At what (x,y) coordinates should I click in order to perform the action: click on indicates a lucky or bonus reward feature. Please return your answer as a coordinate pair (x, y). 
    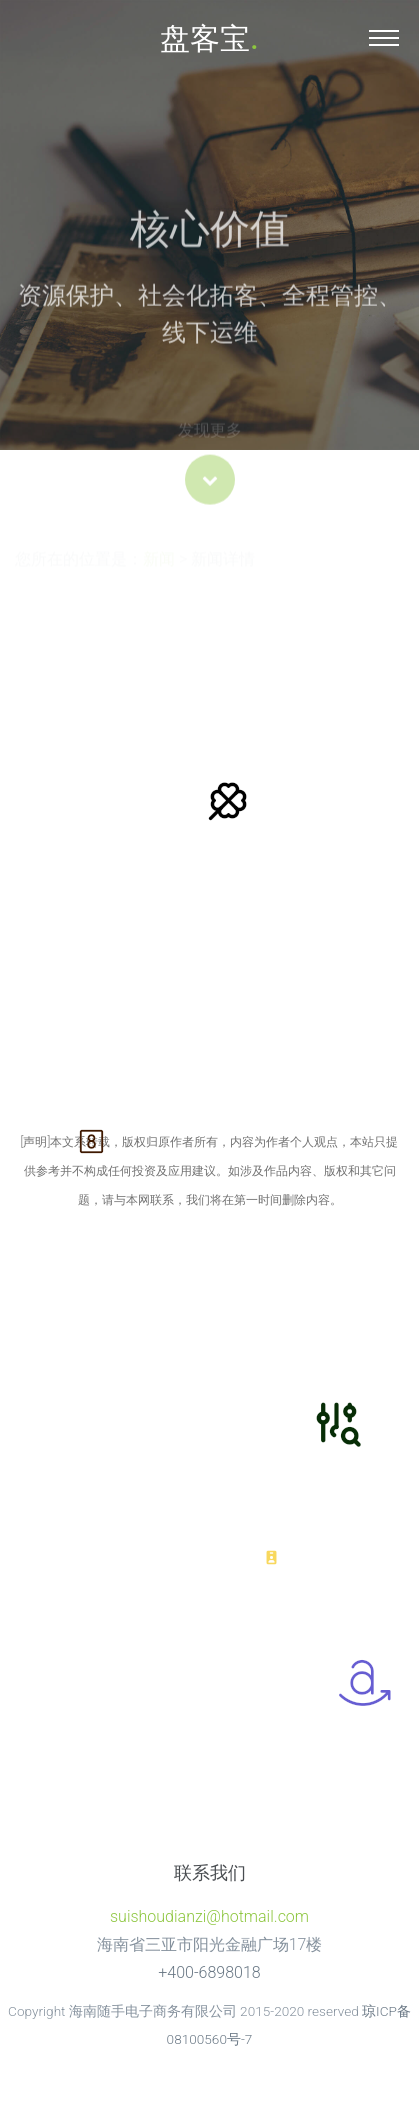
    Looking at the image, I should click on (228, 800).